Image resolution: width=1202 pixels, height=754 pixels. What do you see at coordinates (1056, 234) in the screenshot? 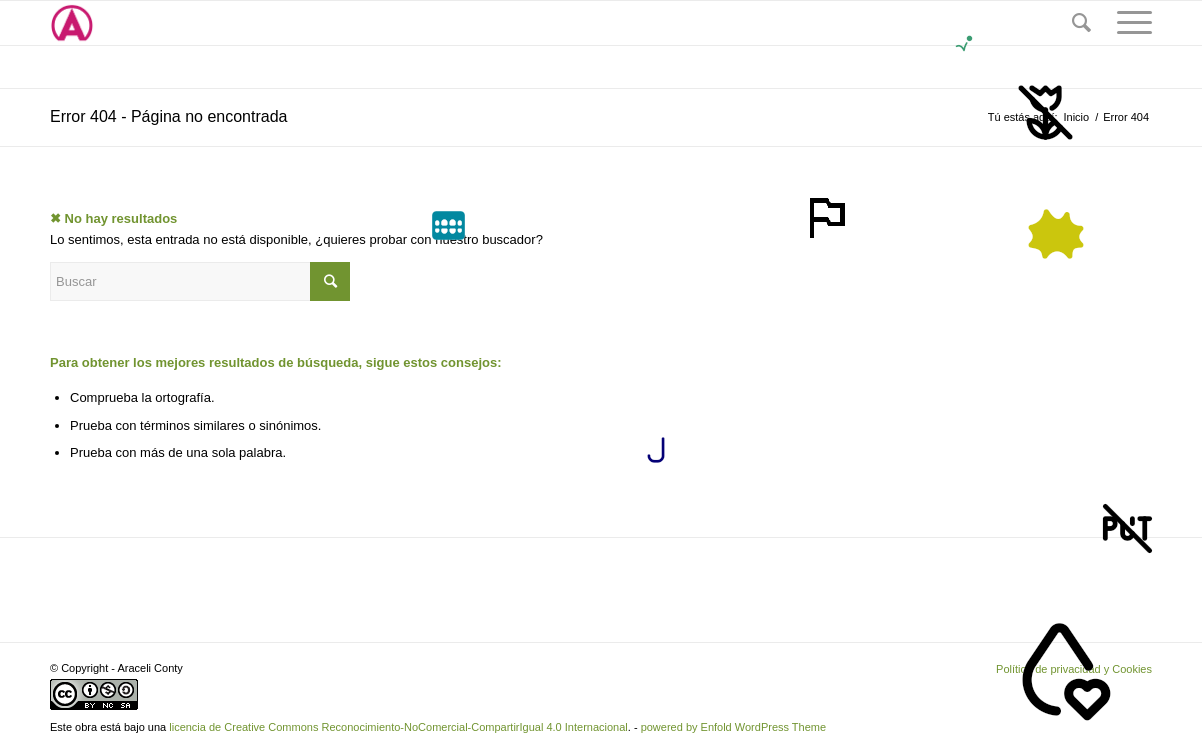
I see `indicates an explosion or impact event` at bounding box center [1056, 234].